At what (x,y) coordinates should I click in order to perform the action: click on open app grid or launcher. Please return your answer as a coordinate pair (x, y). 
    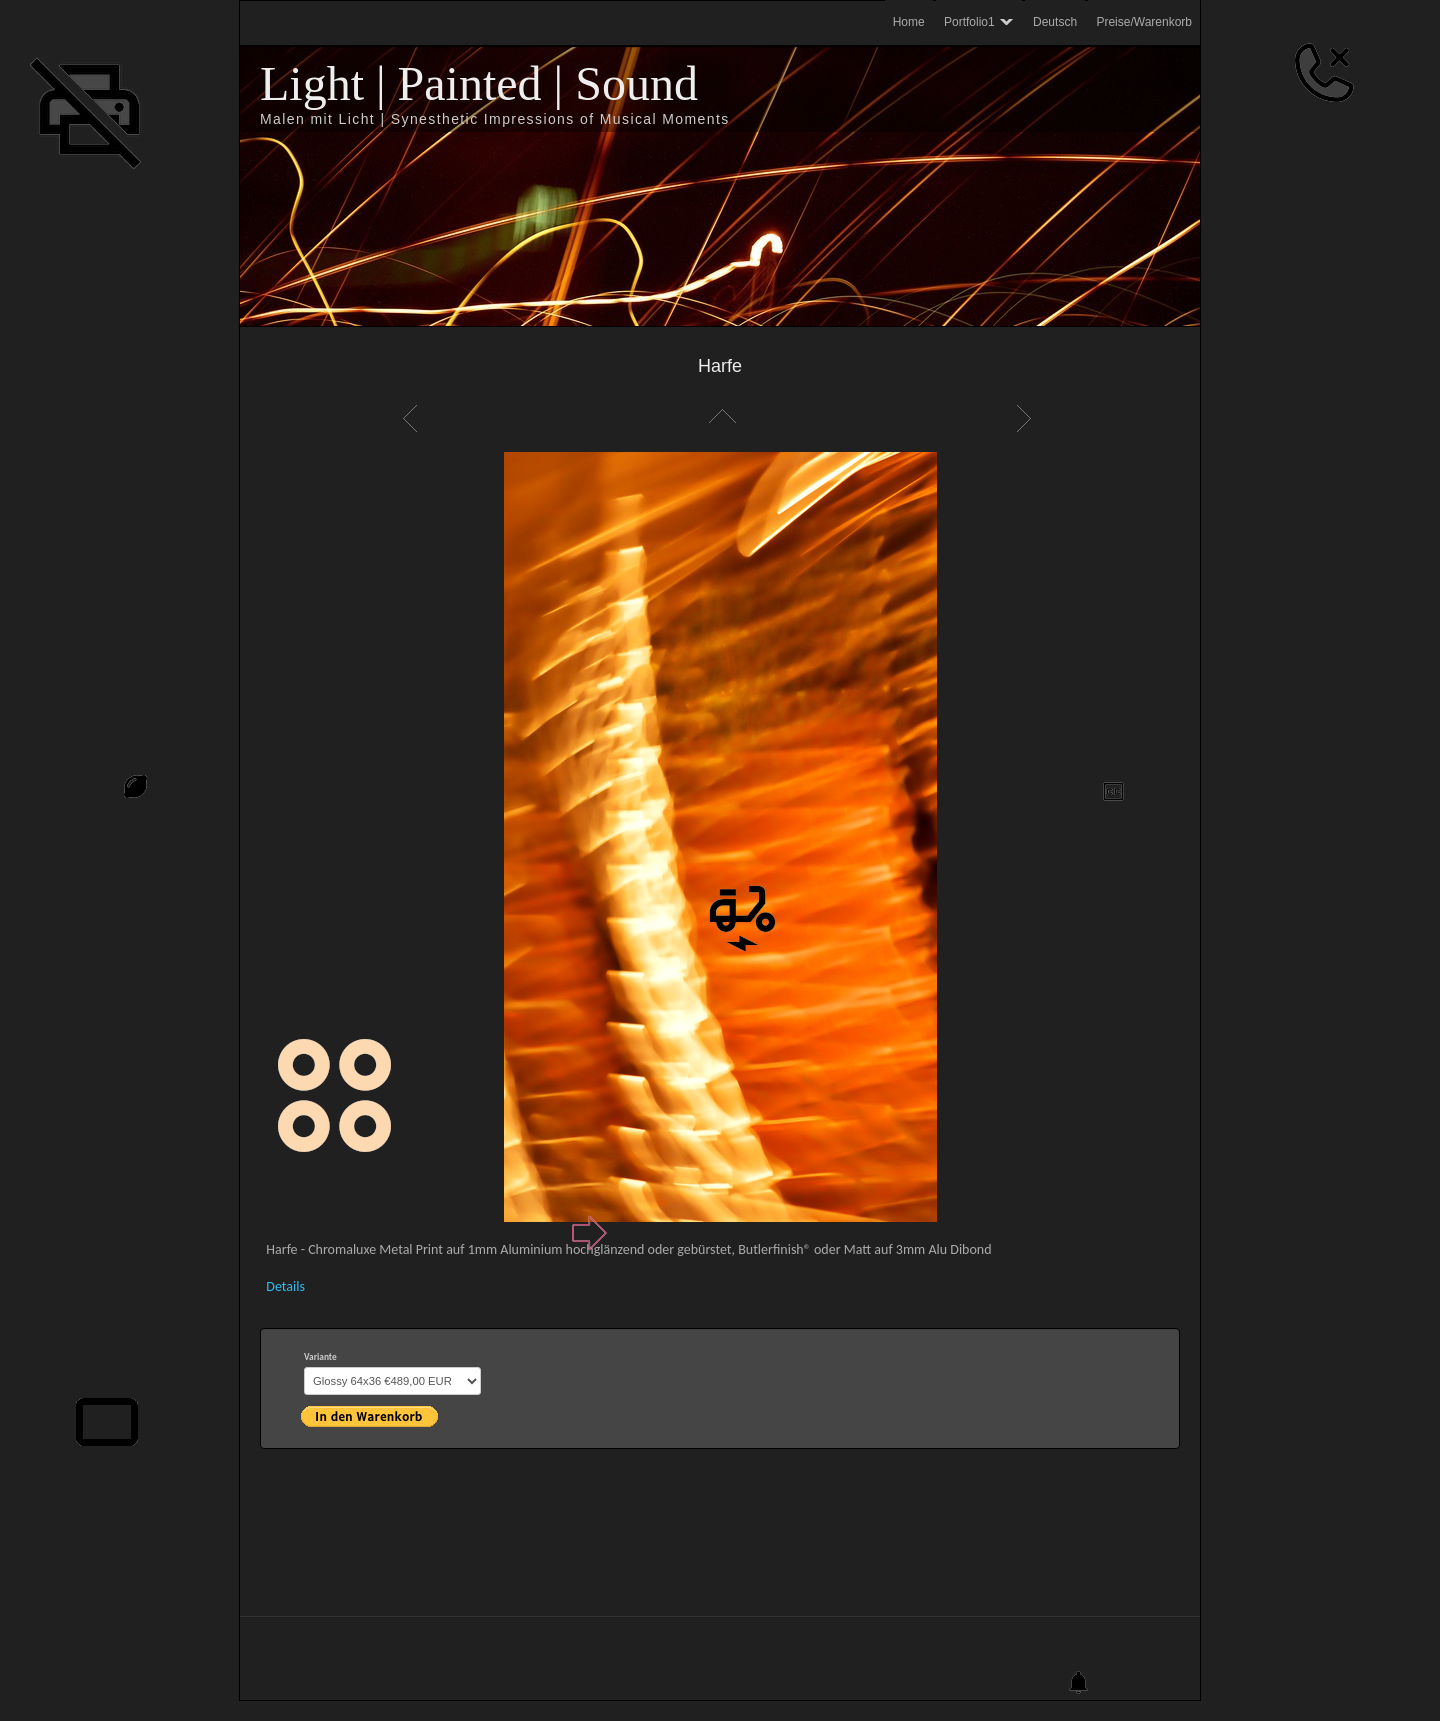
    Looking at the image, I should click on (334, 1095).